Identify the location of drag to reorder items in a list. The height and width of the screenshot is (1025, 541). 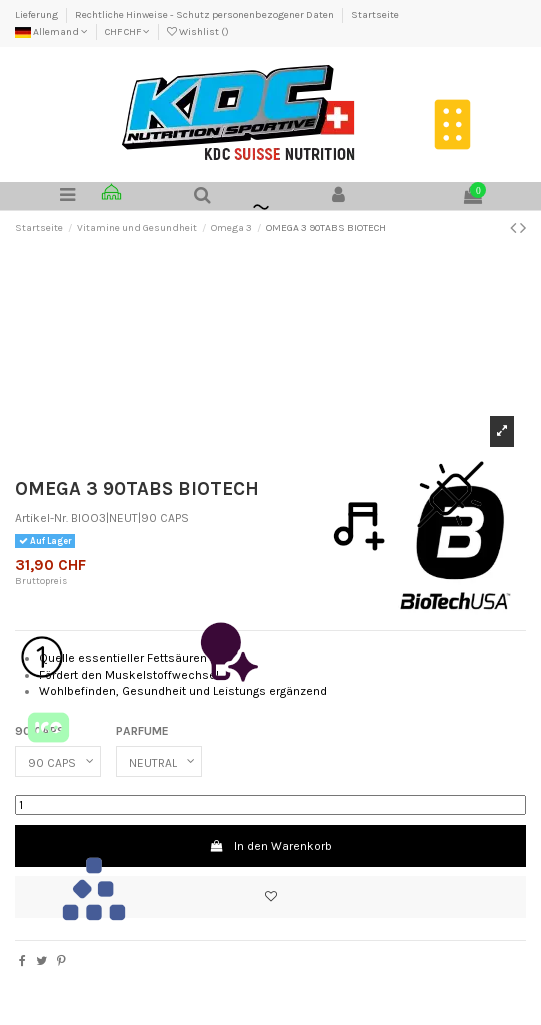
(452, 124).